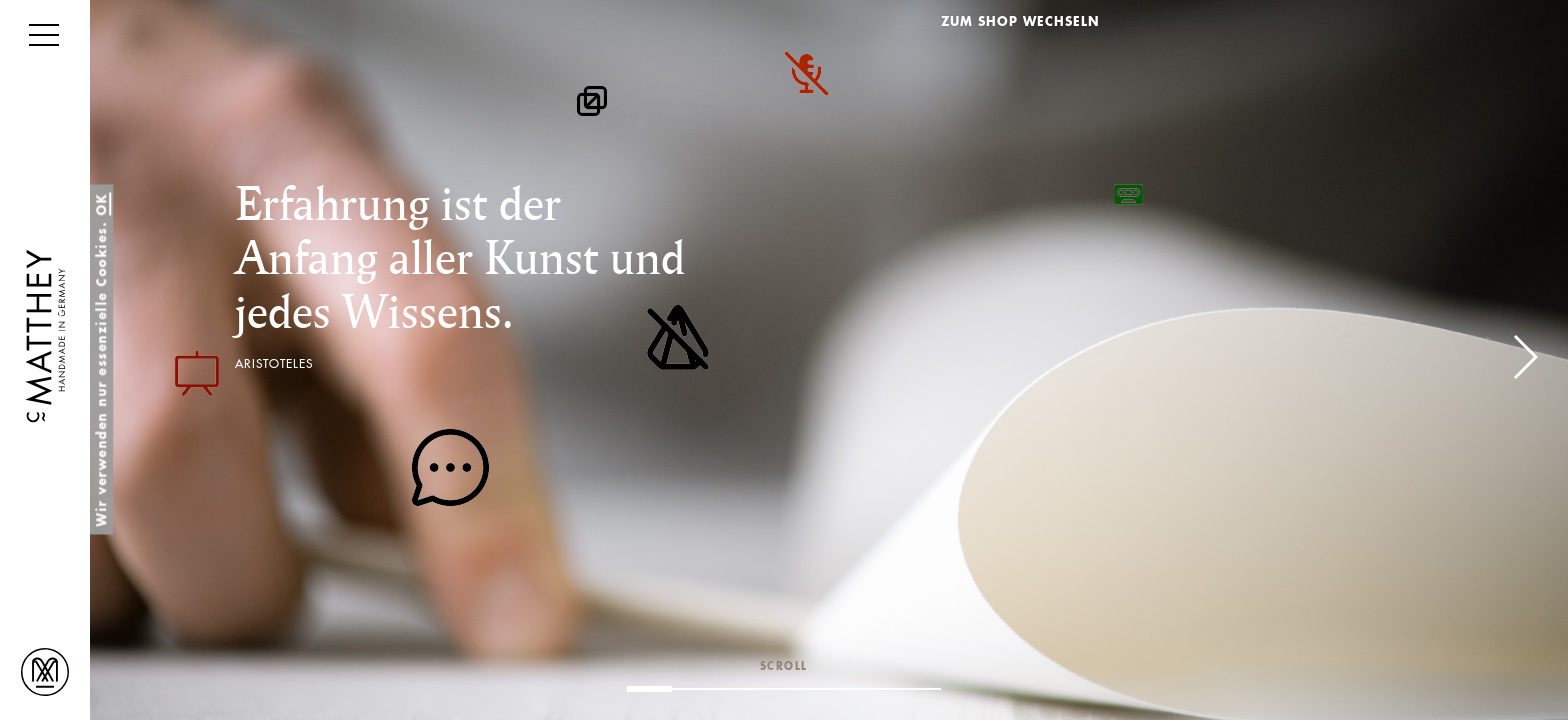  What do you see at coordinates (450, 467) in the screenshot?
I see `open chat or messaging` at bounding box center [450, 467].